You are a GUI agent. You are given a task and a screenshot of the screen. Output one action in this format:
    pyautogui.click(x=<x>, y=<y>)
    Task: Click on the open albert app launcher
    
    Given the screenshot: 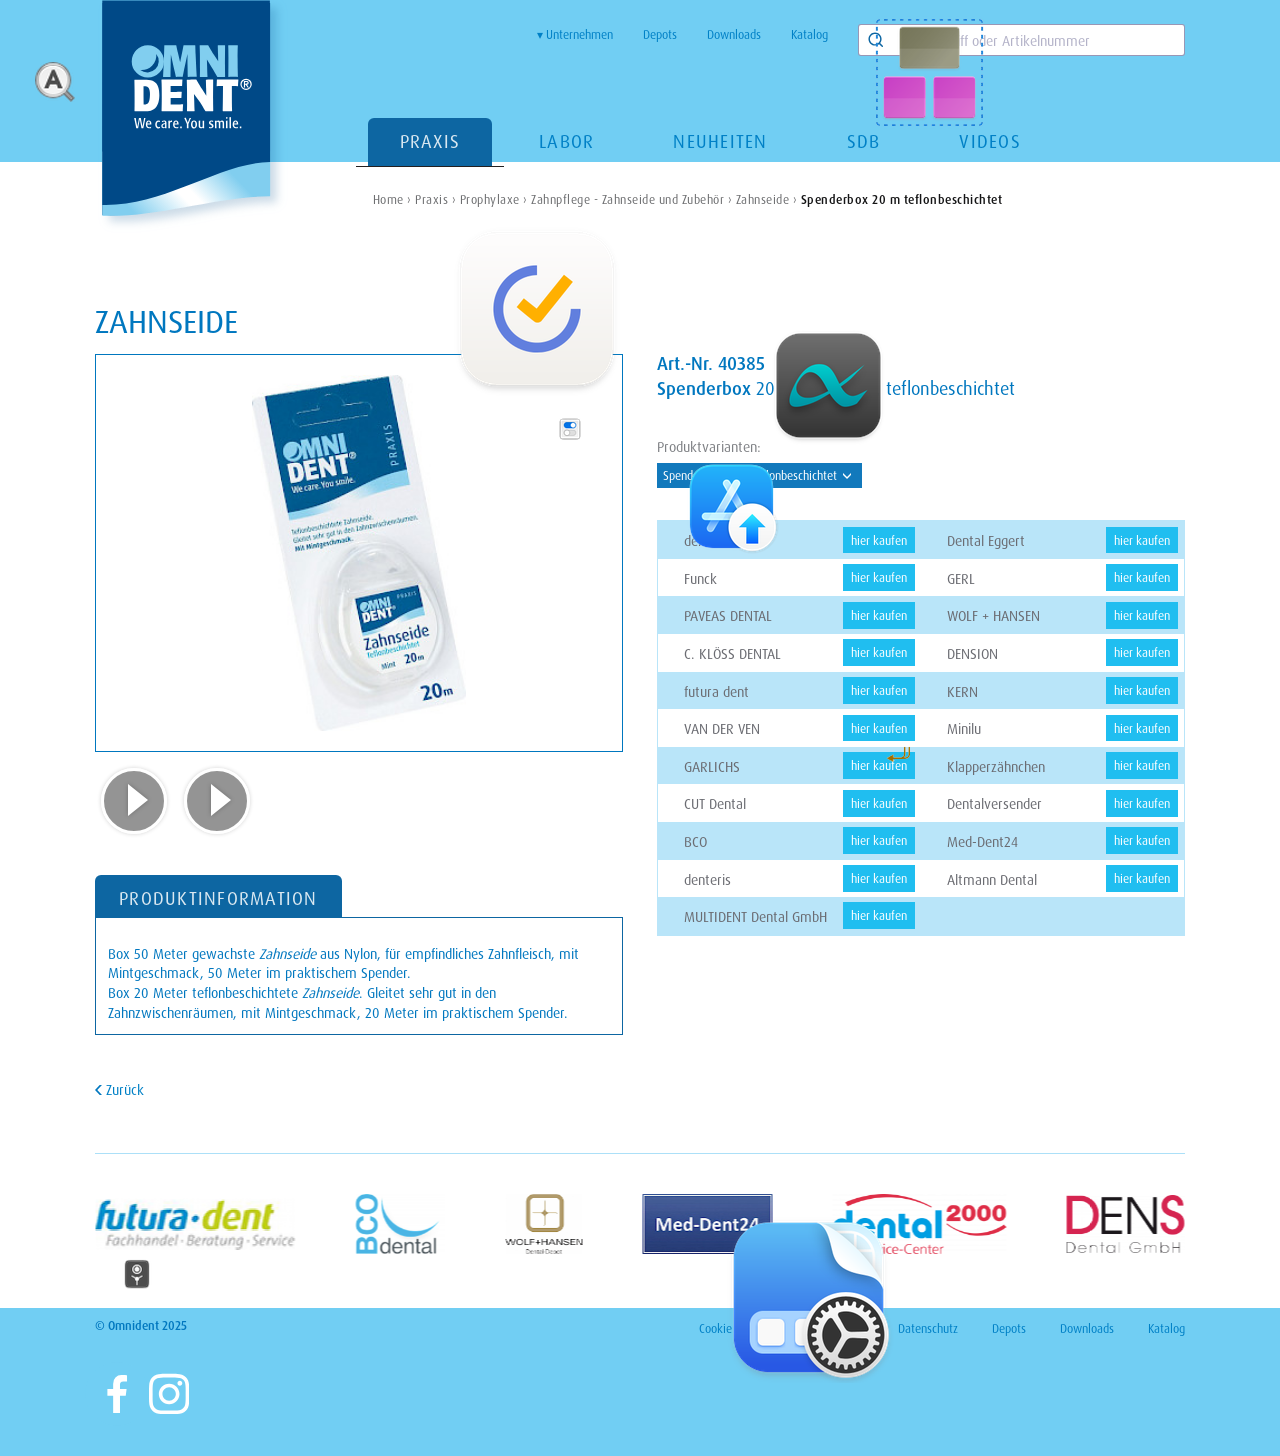 What is the action you would take?
    pyautogui.click(x=828, y=385)
    